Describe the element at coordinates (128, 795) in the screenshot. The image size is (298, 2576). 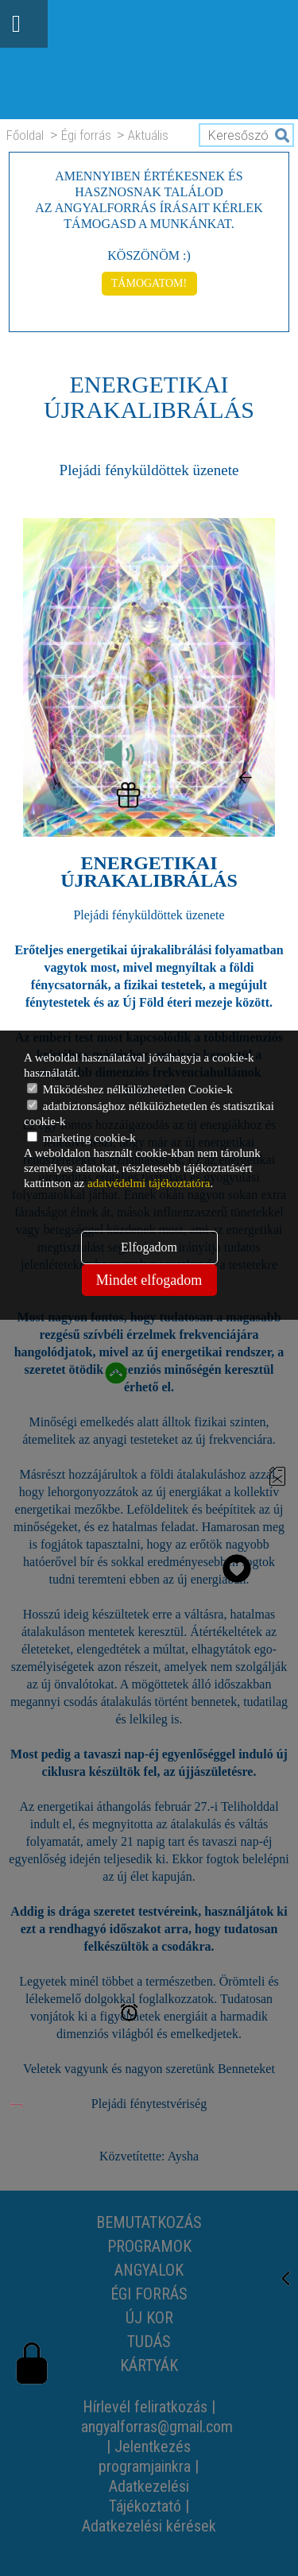
I see `view or redeem a gift` at that location.